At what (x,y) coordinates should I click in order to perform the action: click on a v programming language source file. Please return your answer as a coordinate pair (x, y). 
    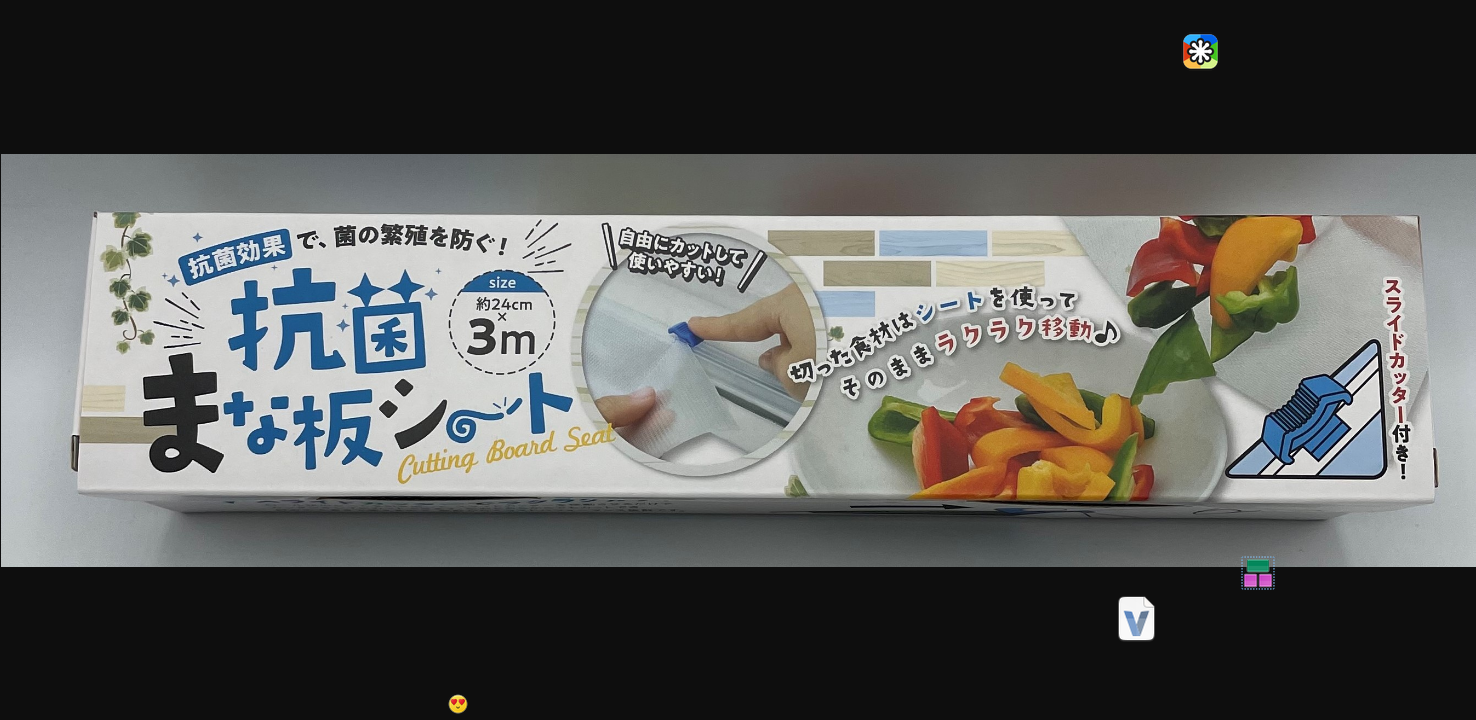
    Looking at the image, I should click on (1136, 618).